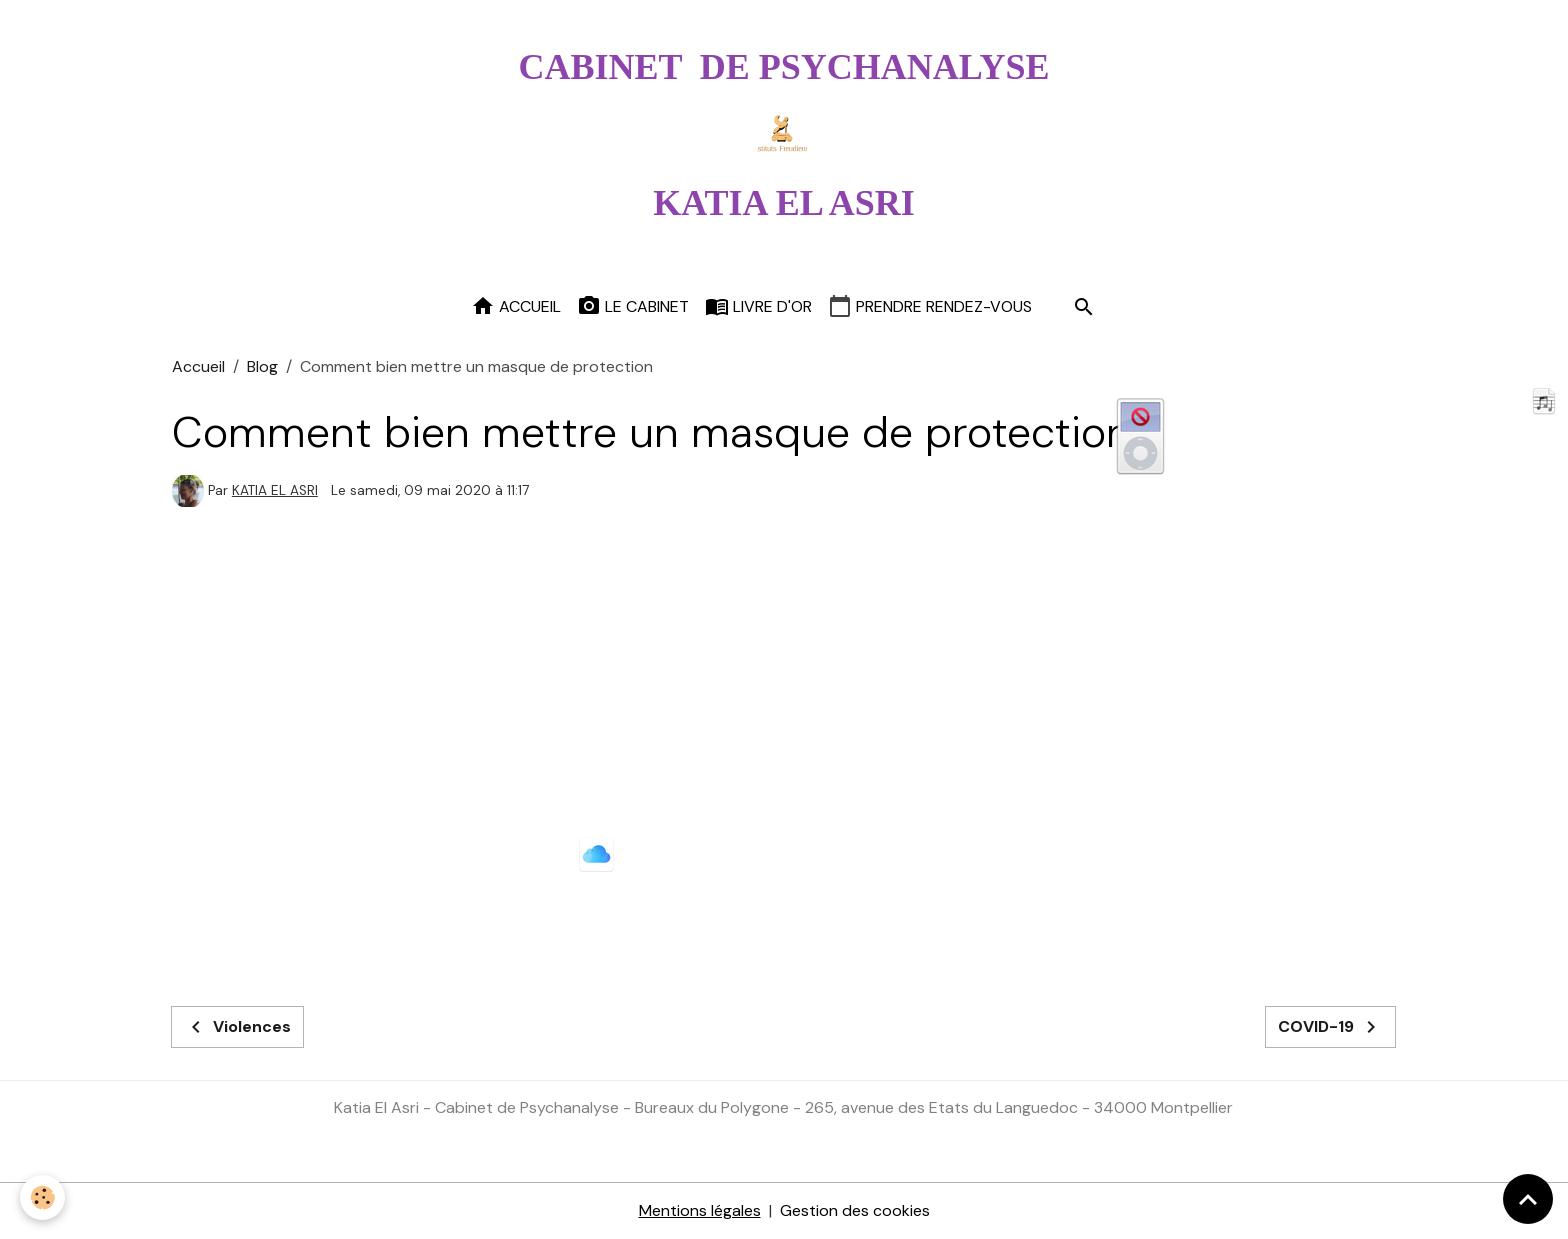 This screenshot has width=1568, height=1239. Describe the element at coordinates (1140, 436) in the screenshot. I see `iPod device is unavailable or cannot be connected` at that location.